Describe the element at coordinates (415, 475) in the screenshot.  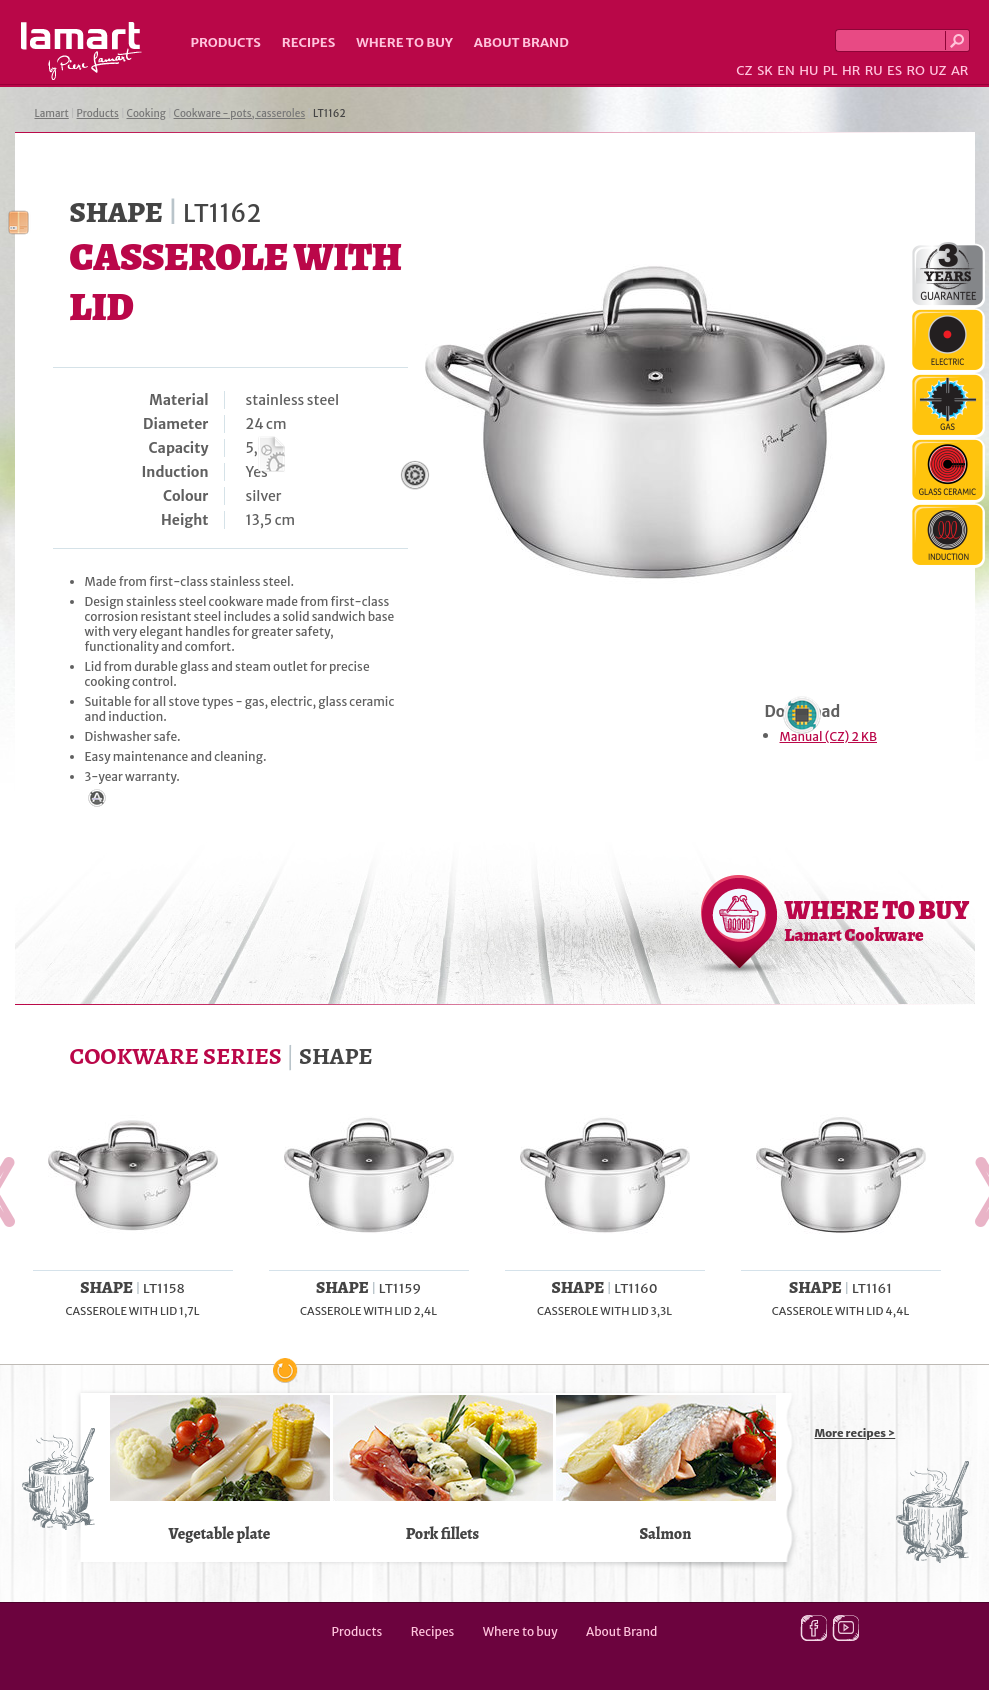
I see `open system preferences` at that location.